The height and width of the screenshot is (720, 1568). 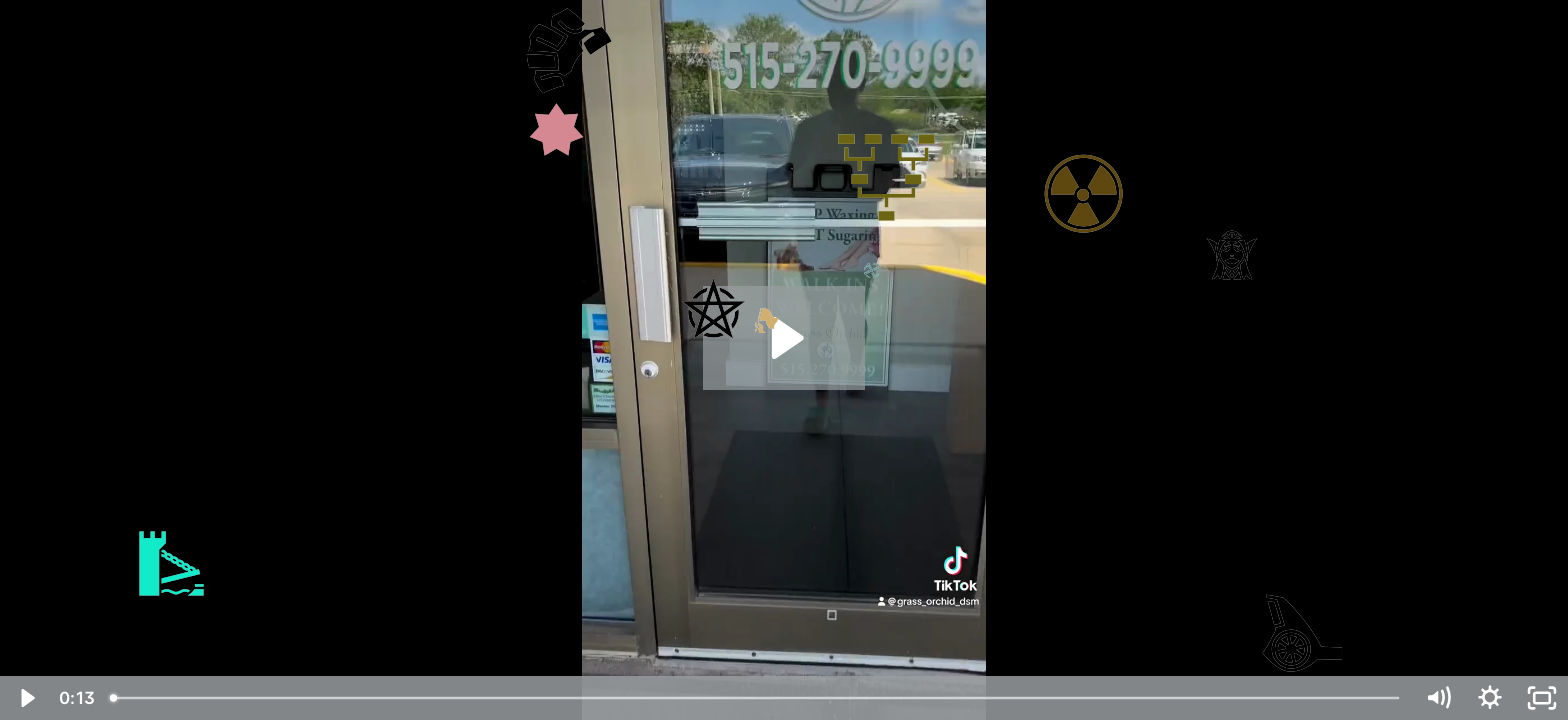 I want to click on indicates radioactive or hazardous material warning, so click(x=1084, y=194).